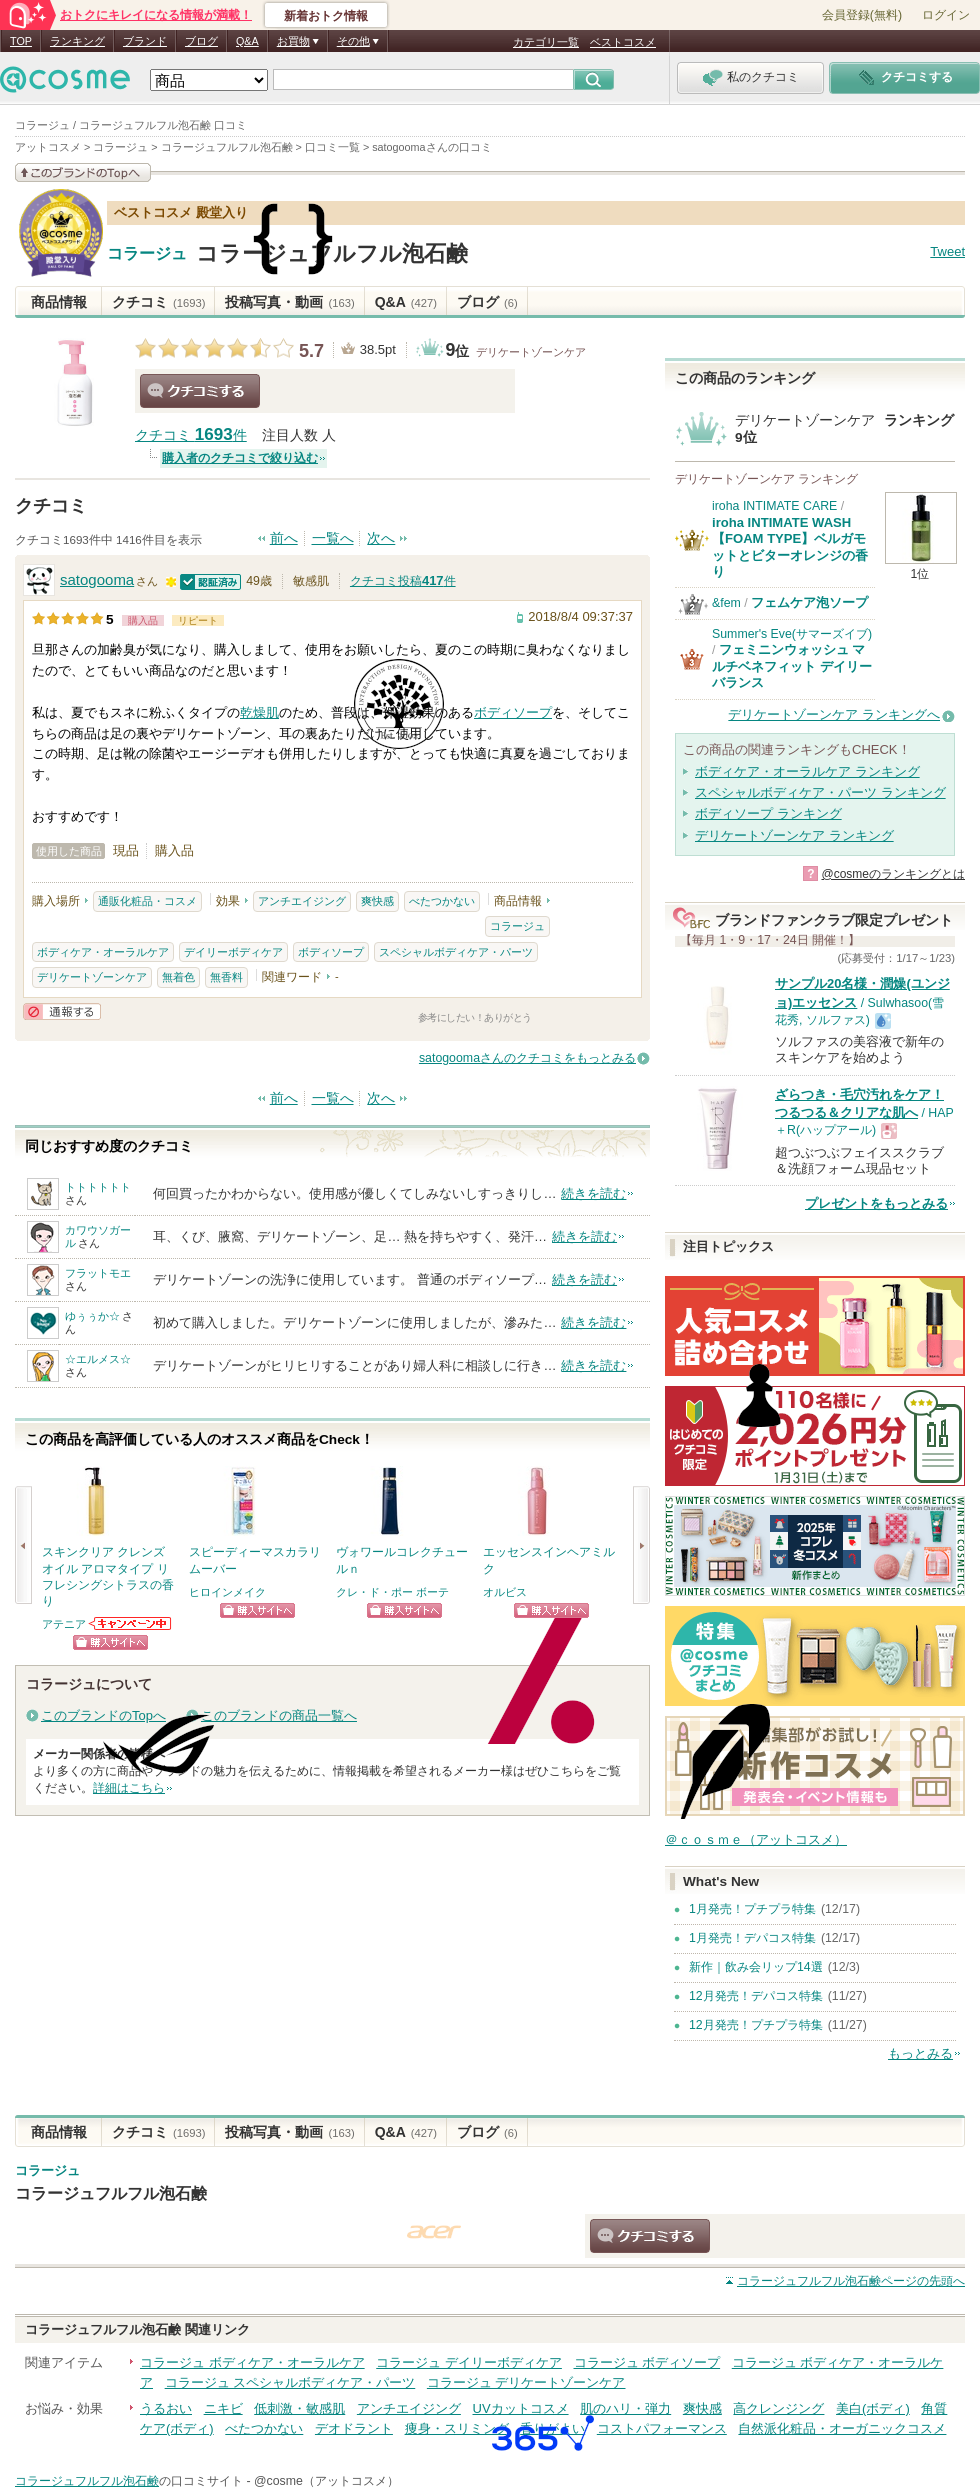  Describe the element at coordinates (158, 1744) in the screenshot. I see `republic of gamers (ROG) brand logo` at that location.